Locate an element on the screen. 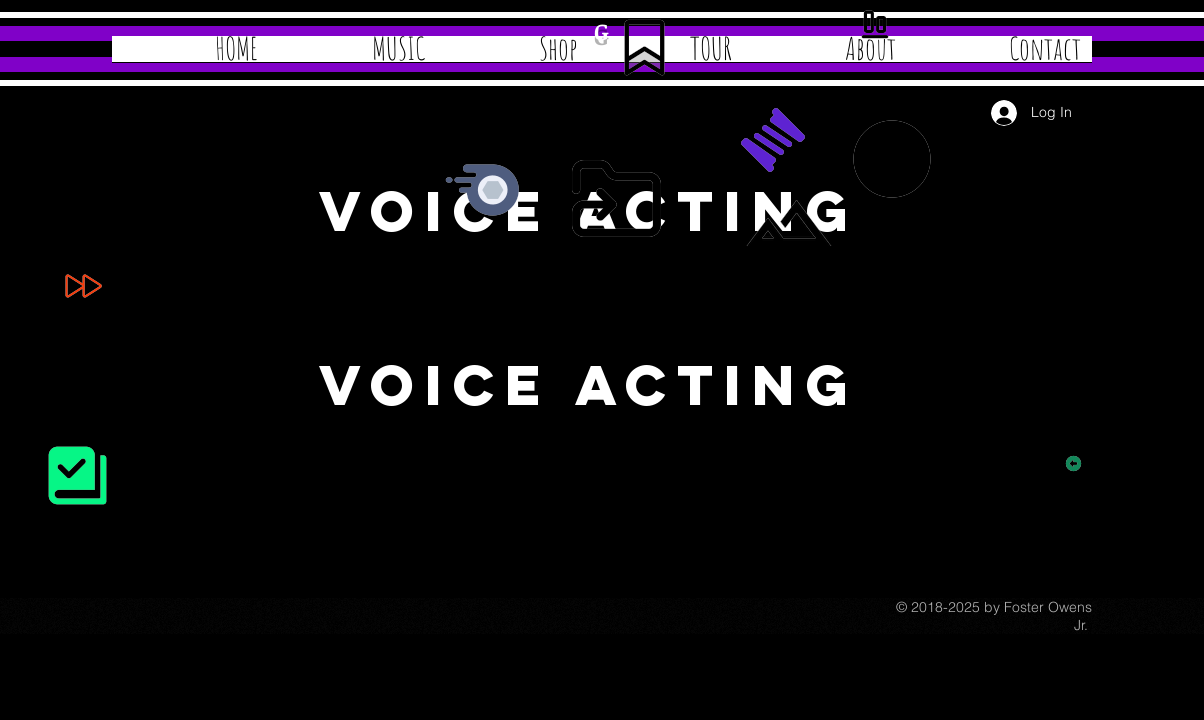 Image resolution: width=1204 pixels, height=720 pixels. save this item for later is located at coordinates (644, 46).